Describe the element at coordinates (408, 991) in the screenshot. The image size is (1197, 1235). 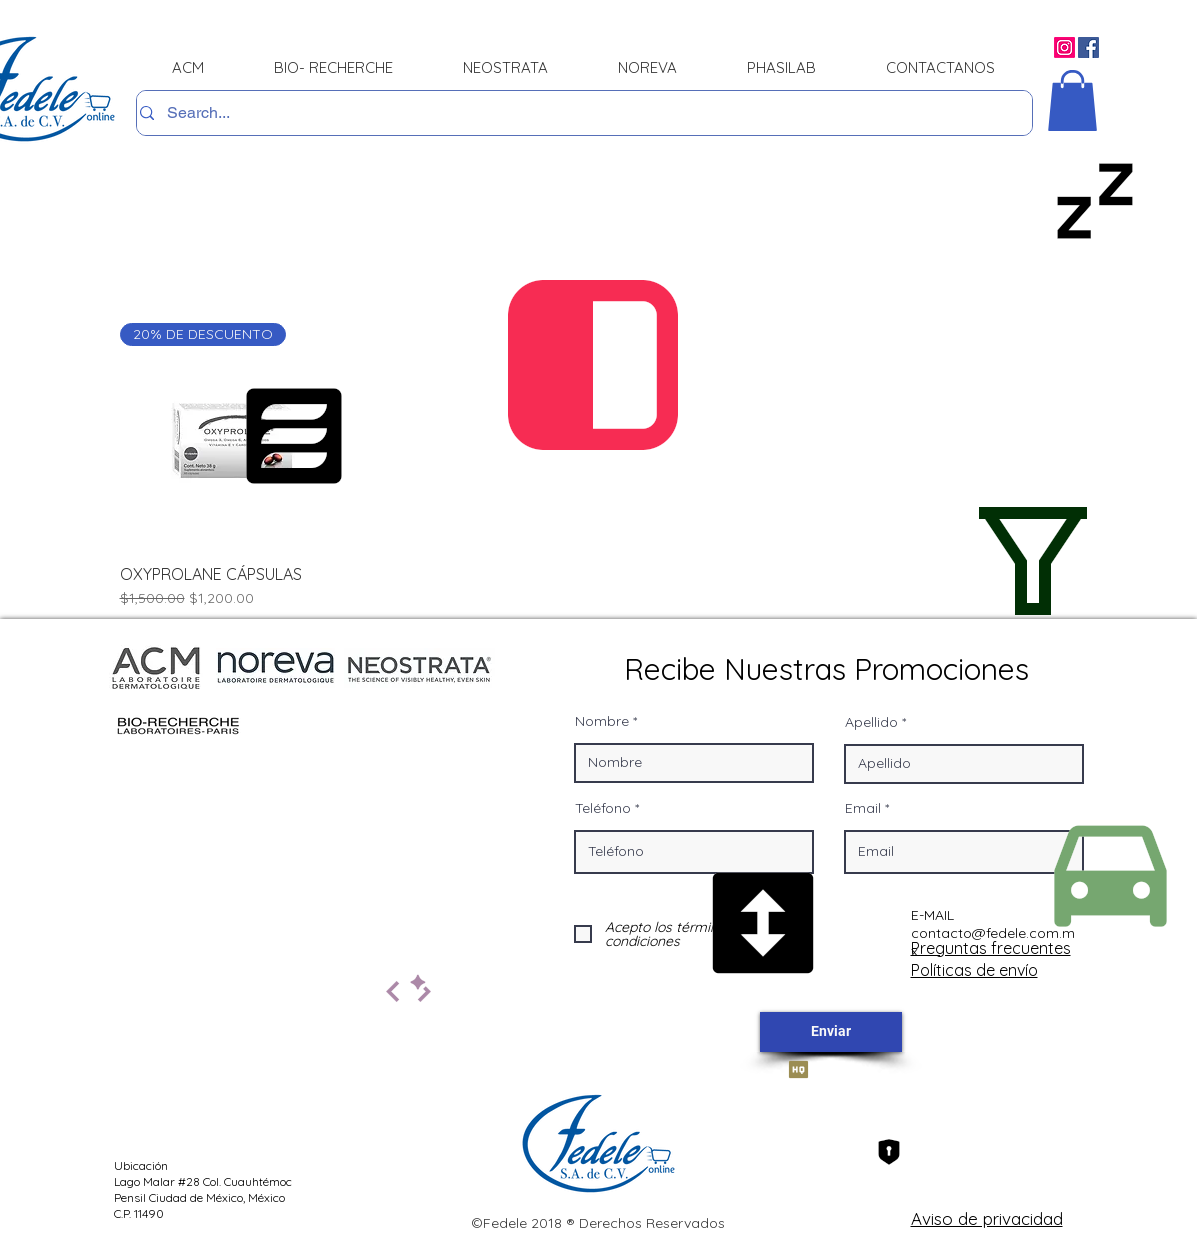
I see `access AI-powered code assistance` at that location.